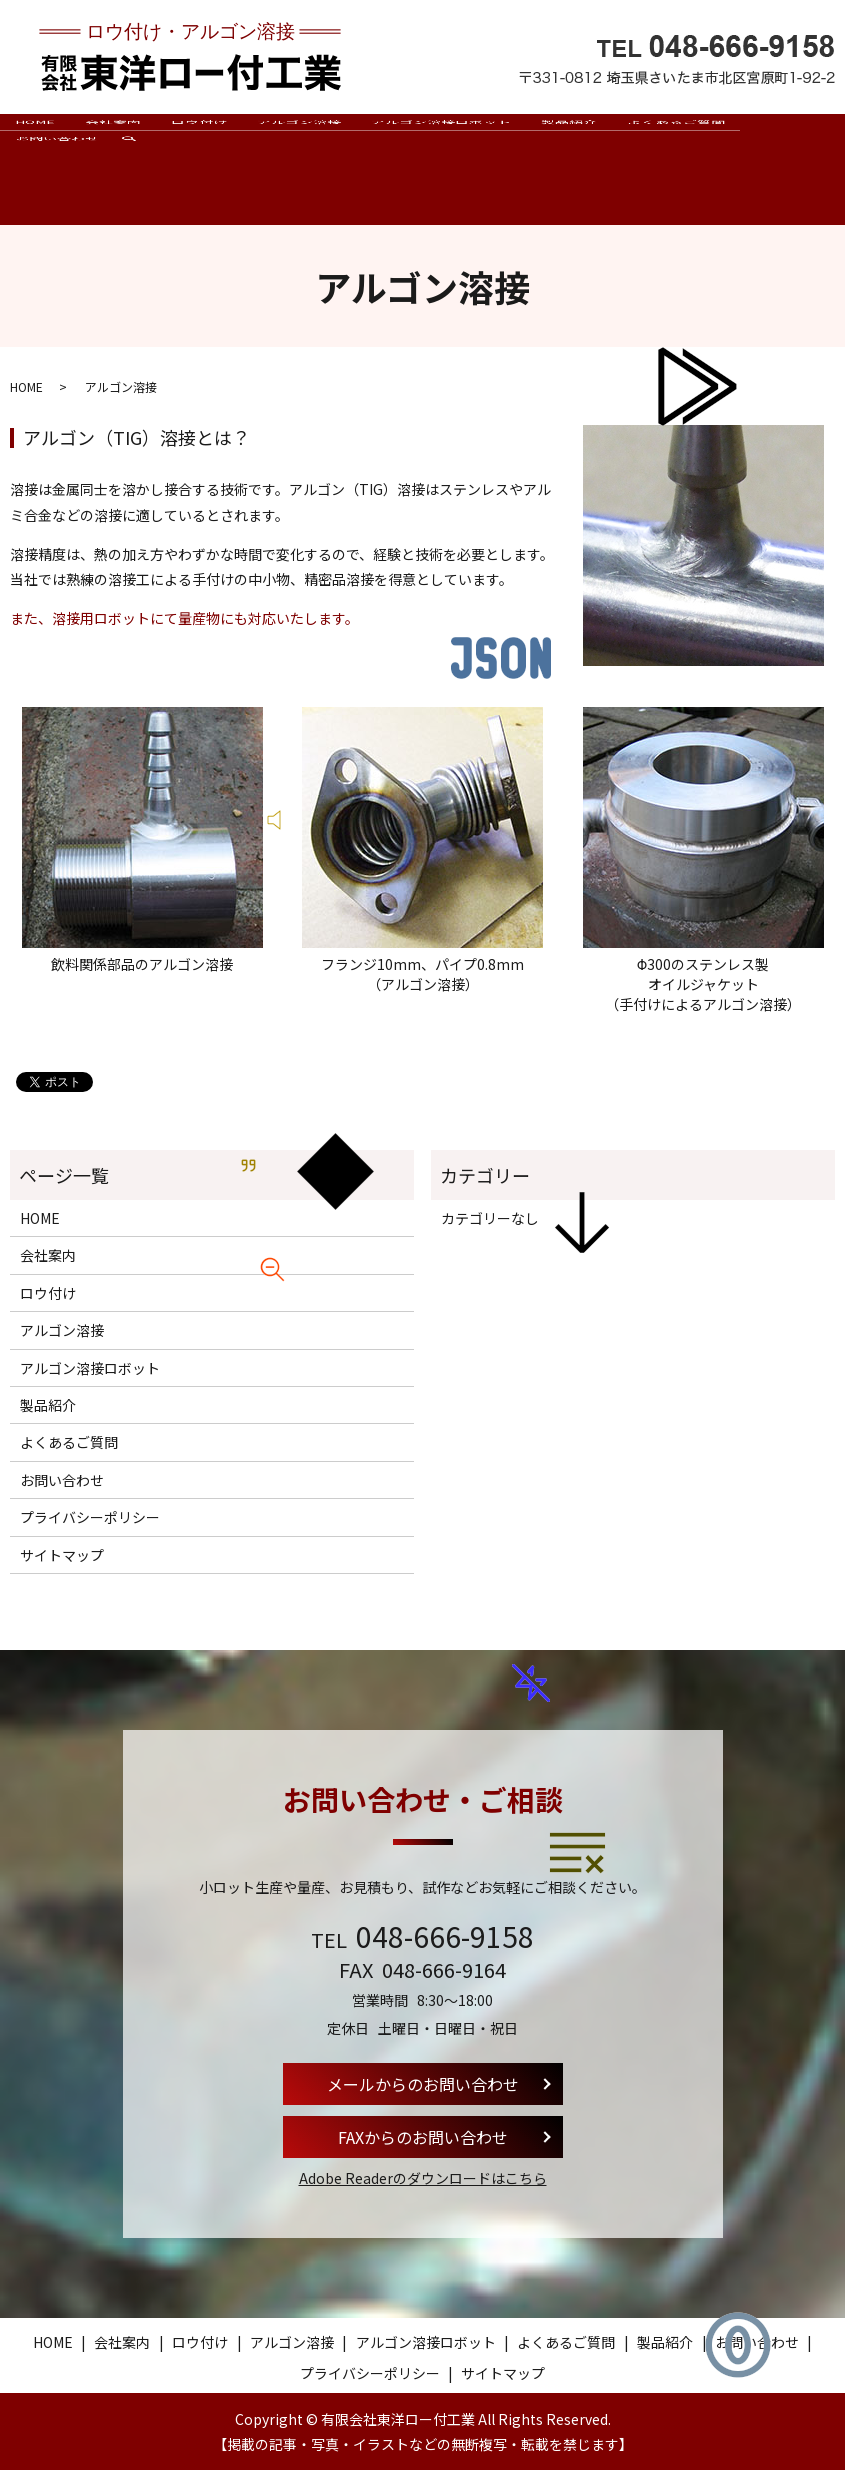 This screenshot has width=845, height=2470. I want to click on insert a block quote, so click(248, 1165).